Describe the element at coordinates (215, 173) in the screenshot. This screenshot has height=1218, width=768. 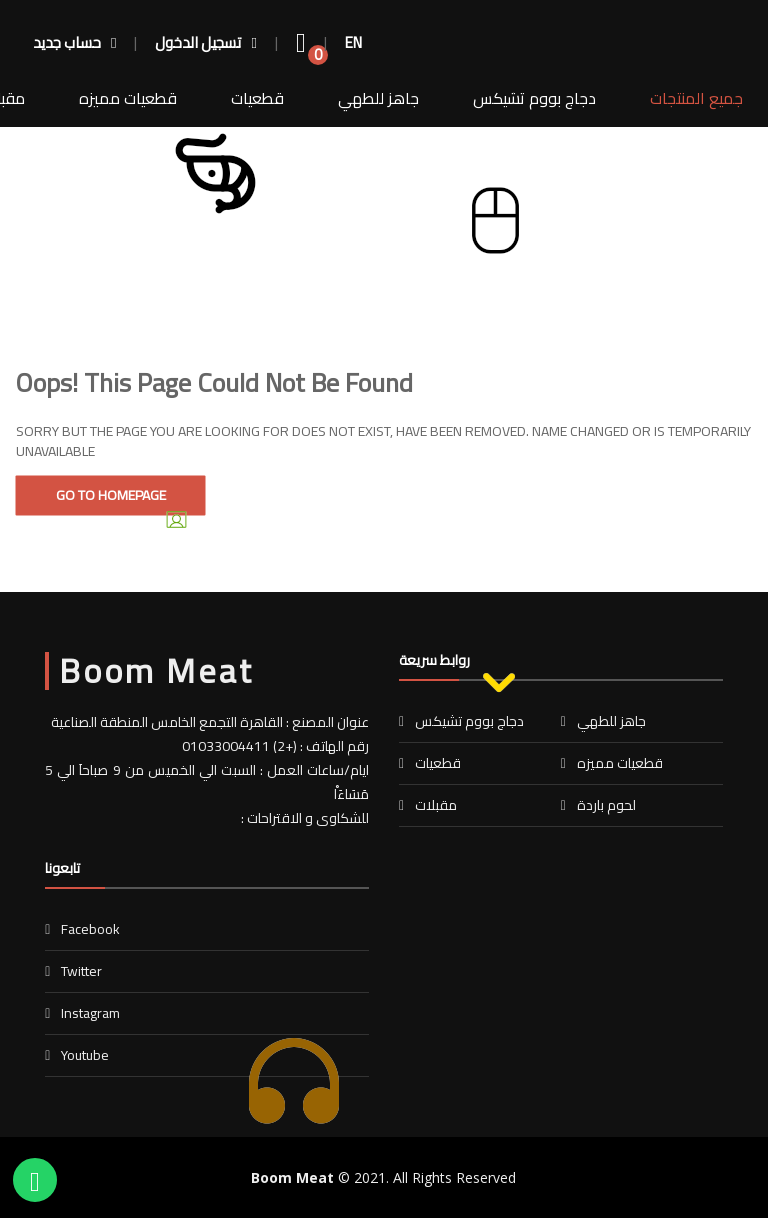
I see `indicates seafood or shellfish menu category` at that location.